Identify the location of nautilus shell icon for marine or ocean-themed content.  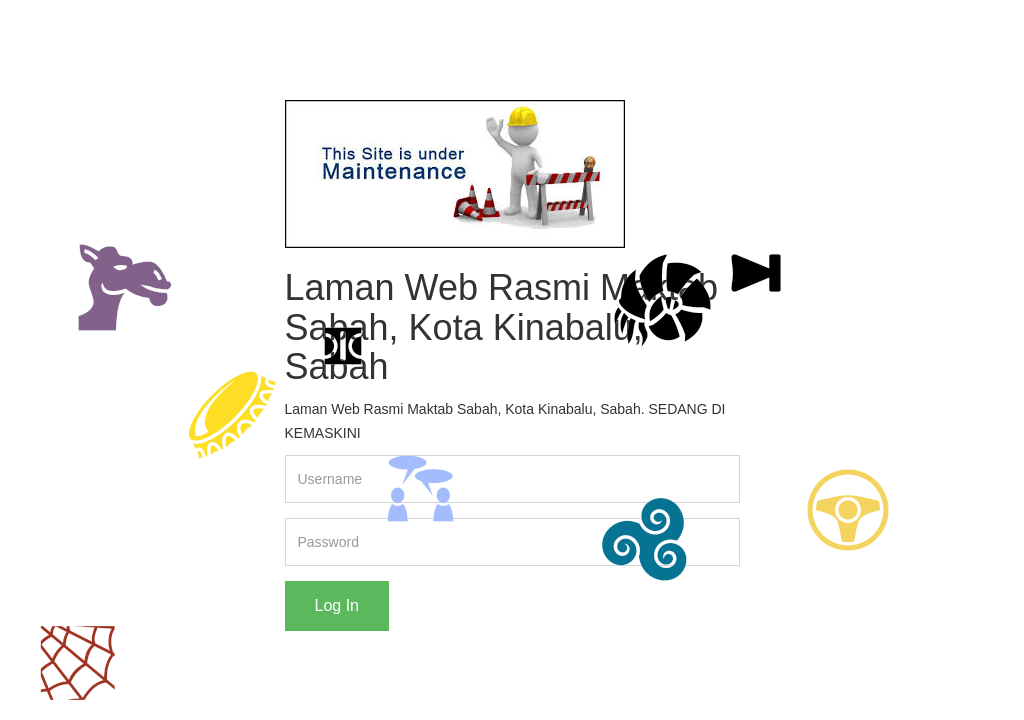
(662, 300).